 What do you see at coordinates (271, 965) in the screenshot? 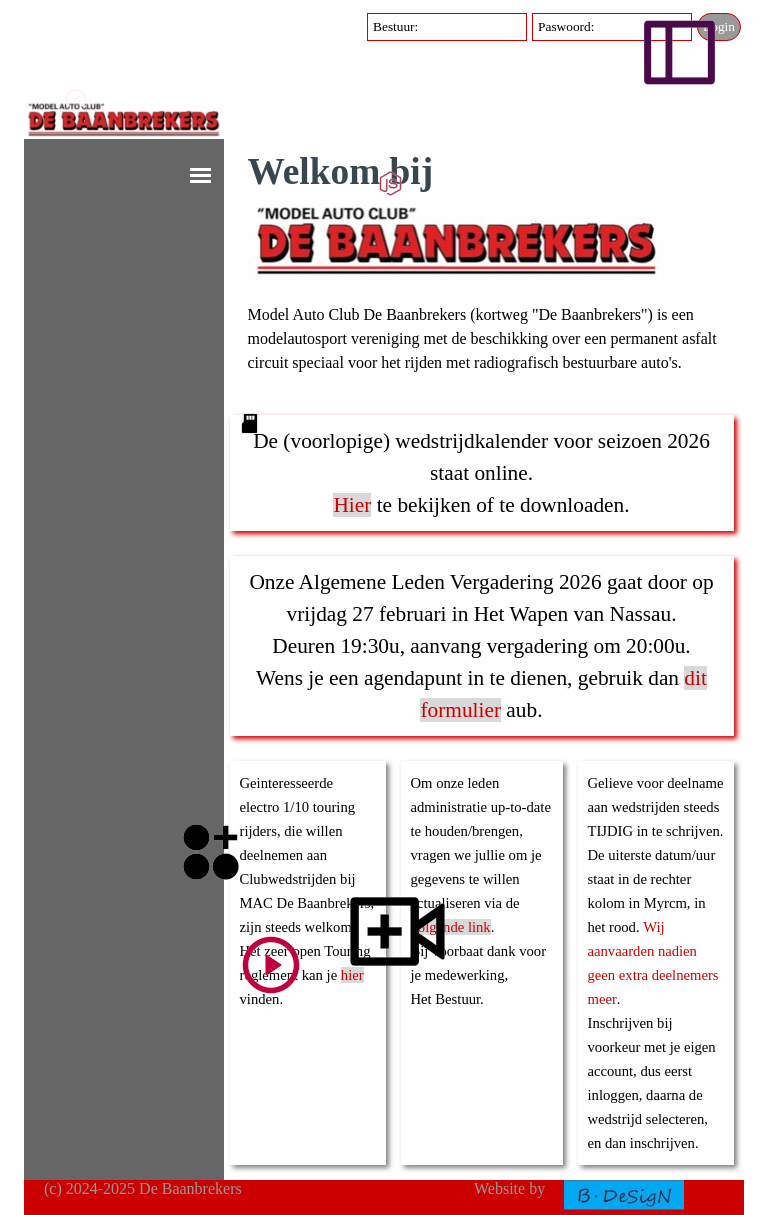
I see `play media or video content` at bounding box center [271, 965].